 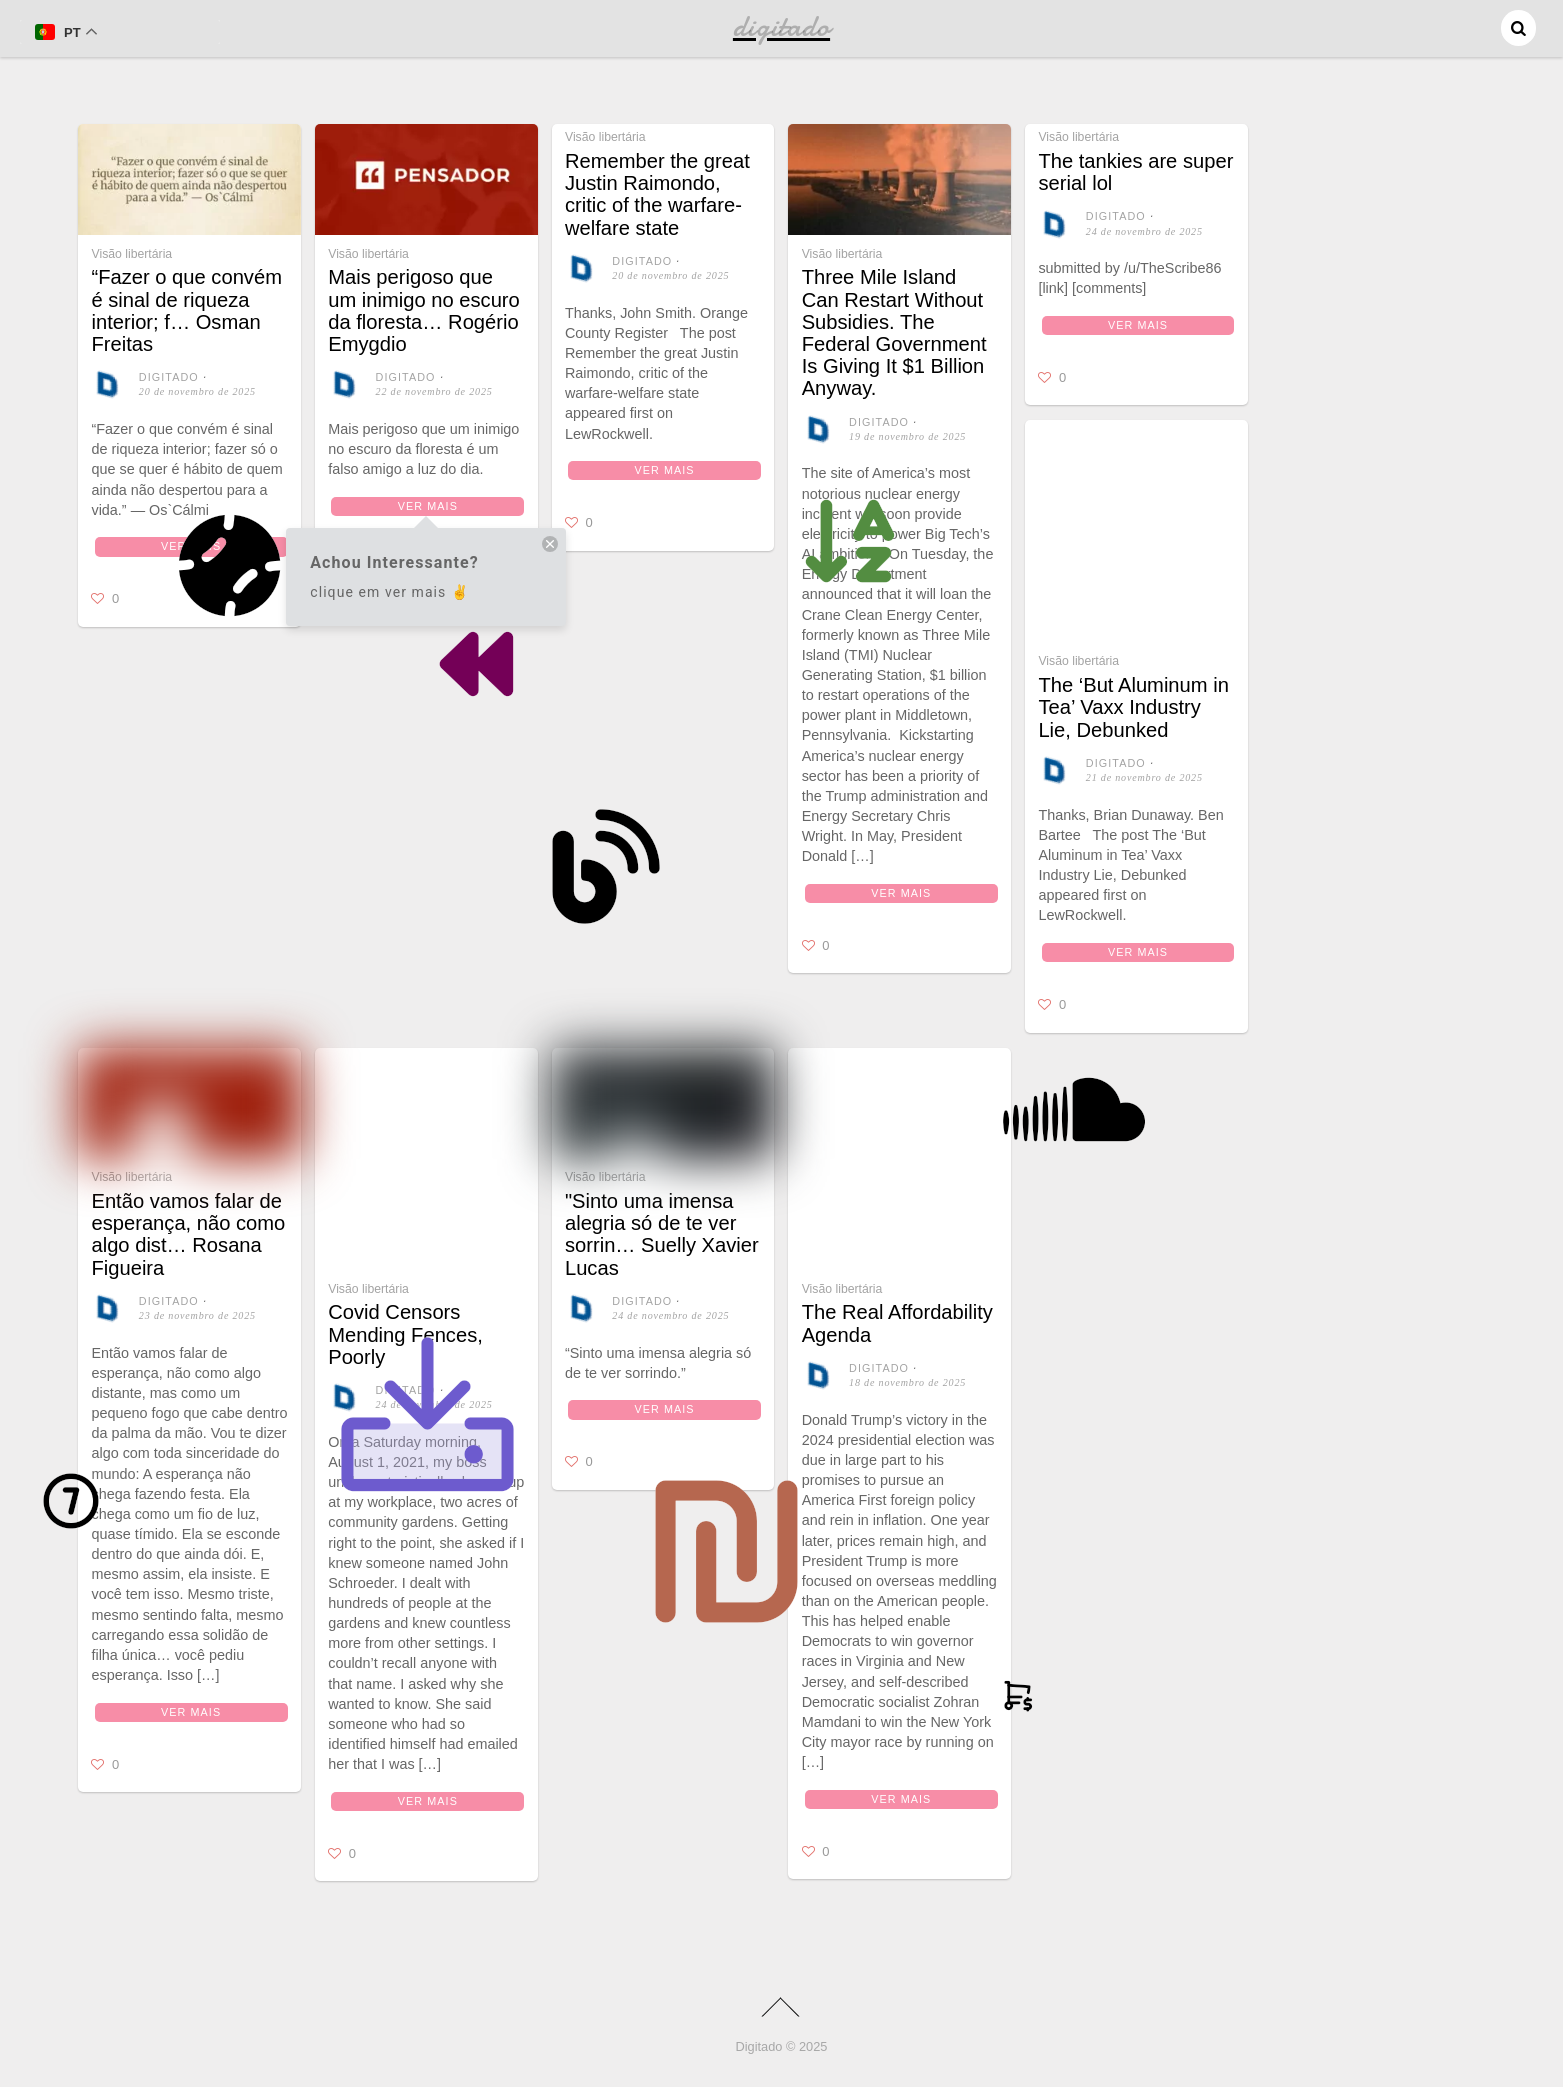 I want to click on download a file to your device, so click(x=427, y=1423).